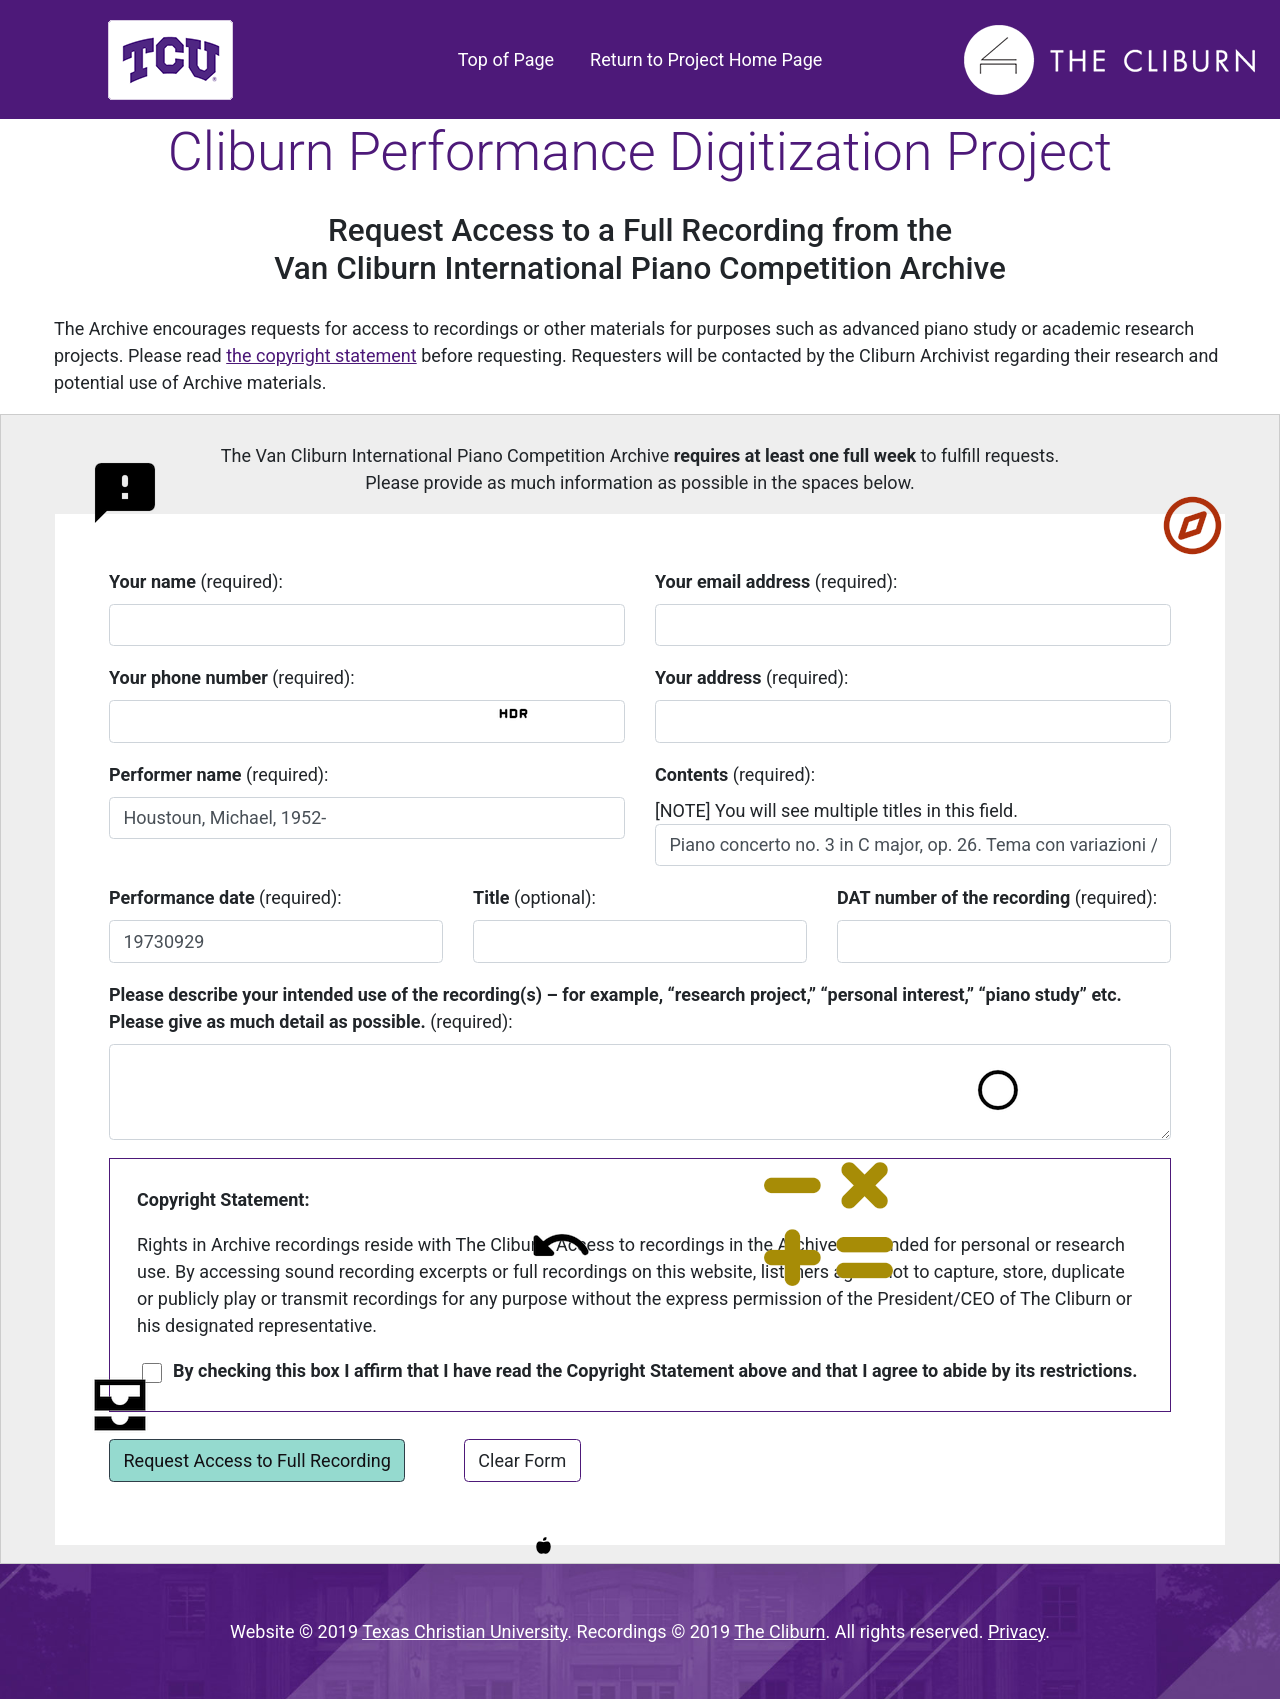 This screenshot has width=1280, height=1699. I want to click on open calculator, so click(828, 1221).